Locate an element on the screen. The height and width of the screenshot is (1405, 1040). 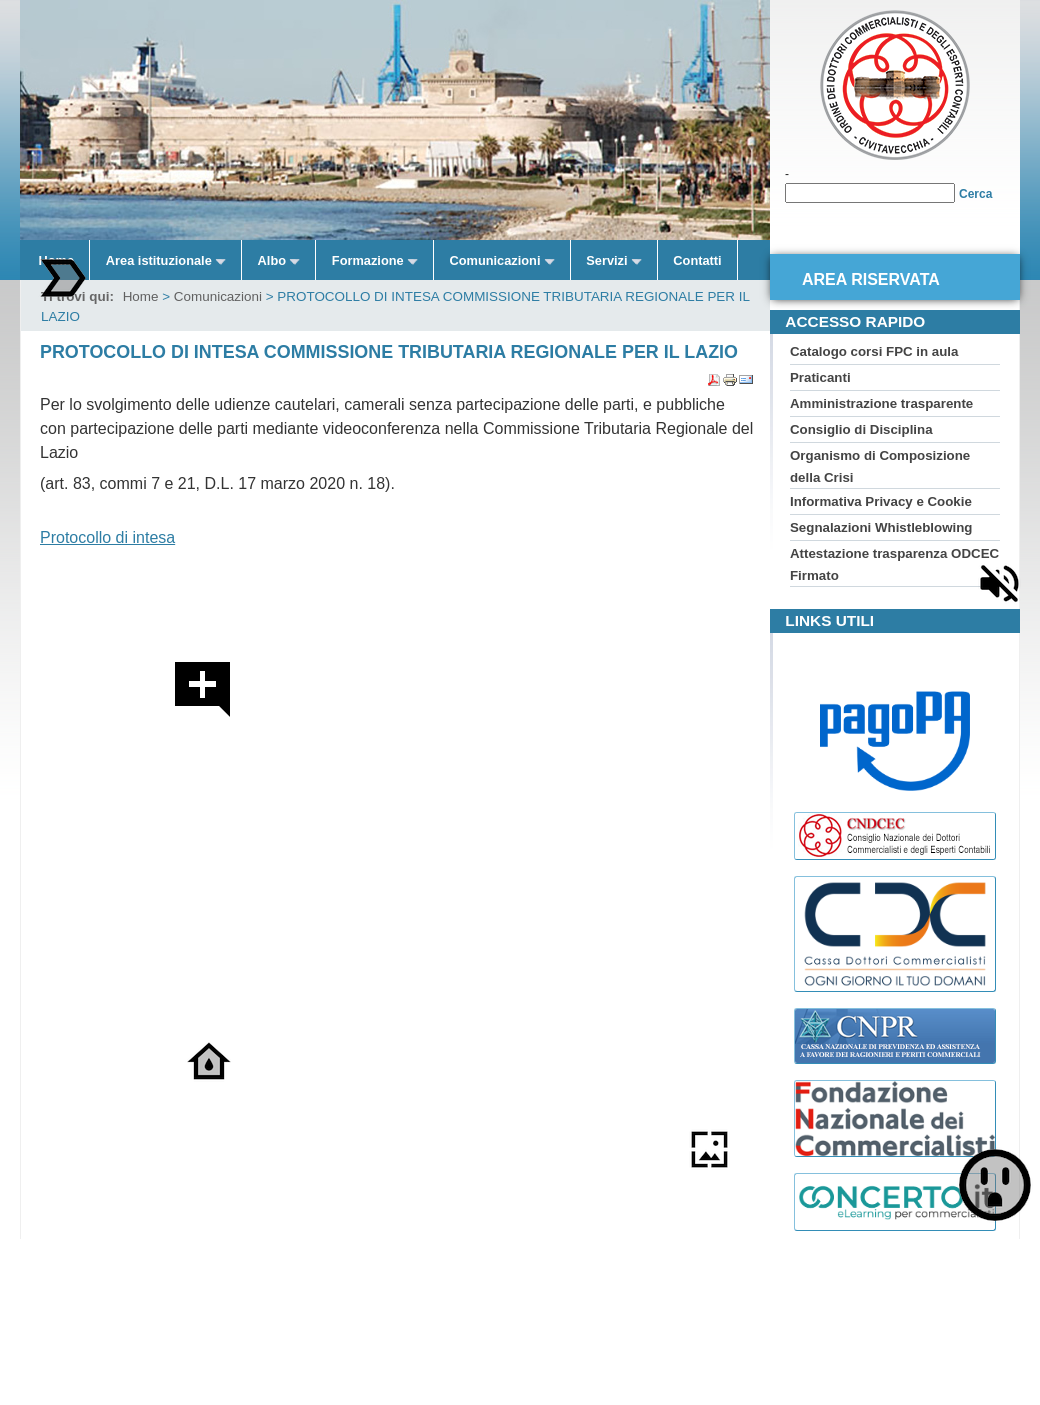
change or set wallpaper is located at coordinates (709, 1149).